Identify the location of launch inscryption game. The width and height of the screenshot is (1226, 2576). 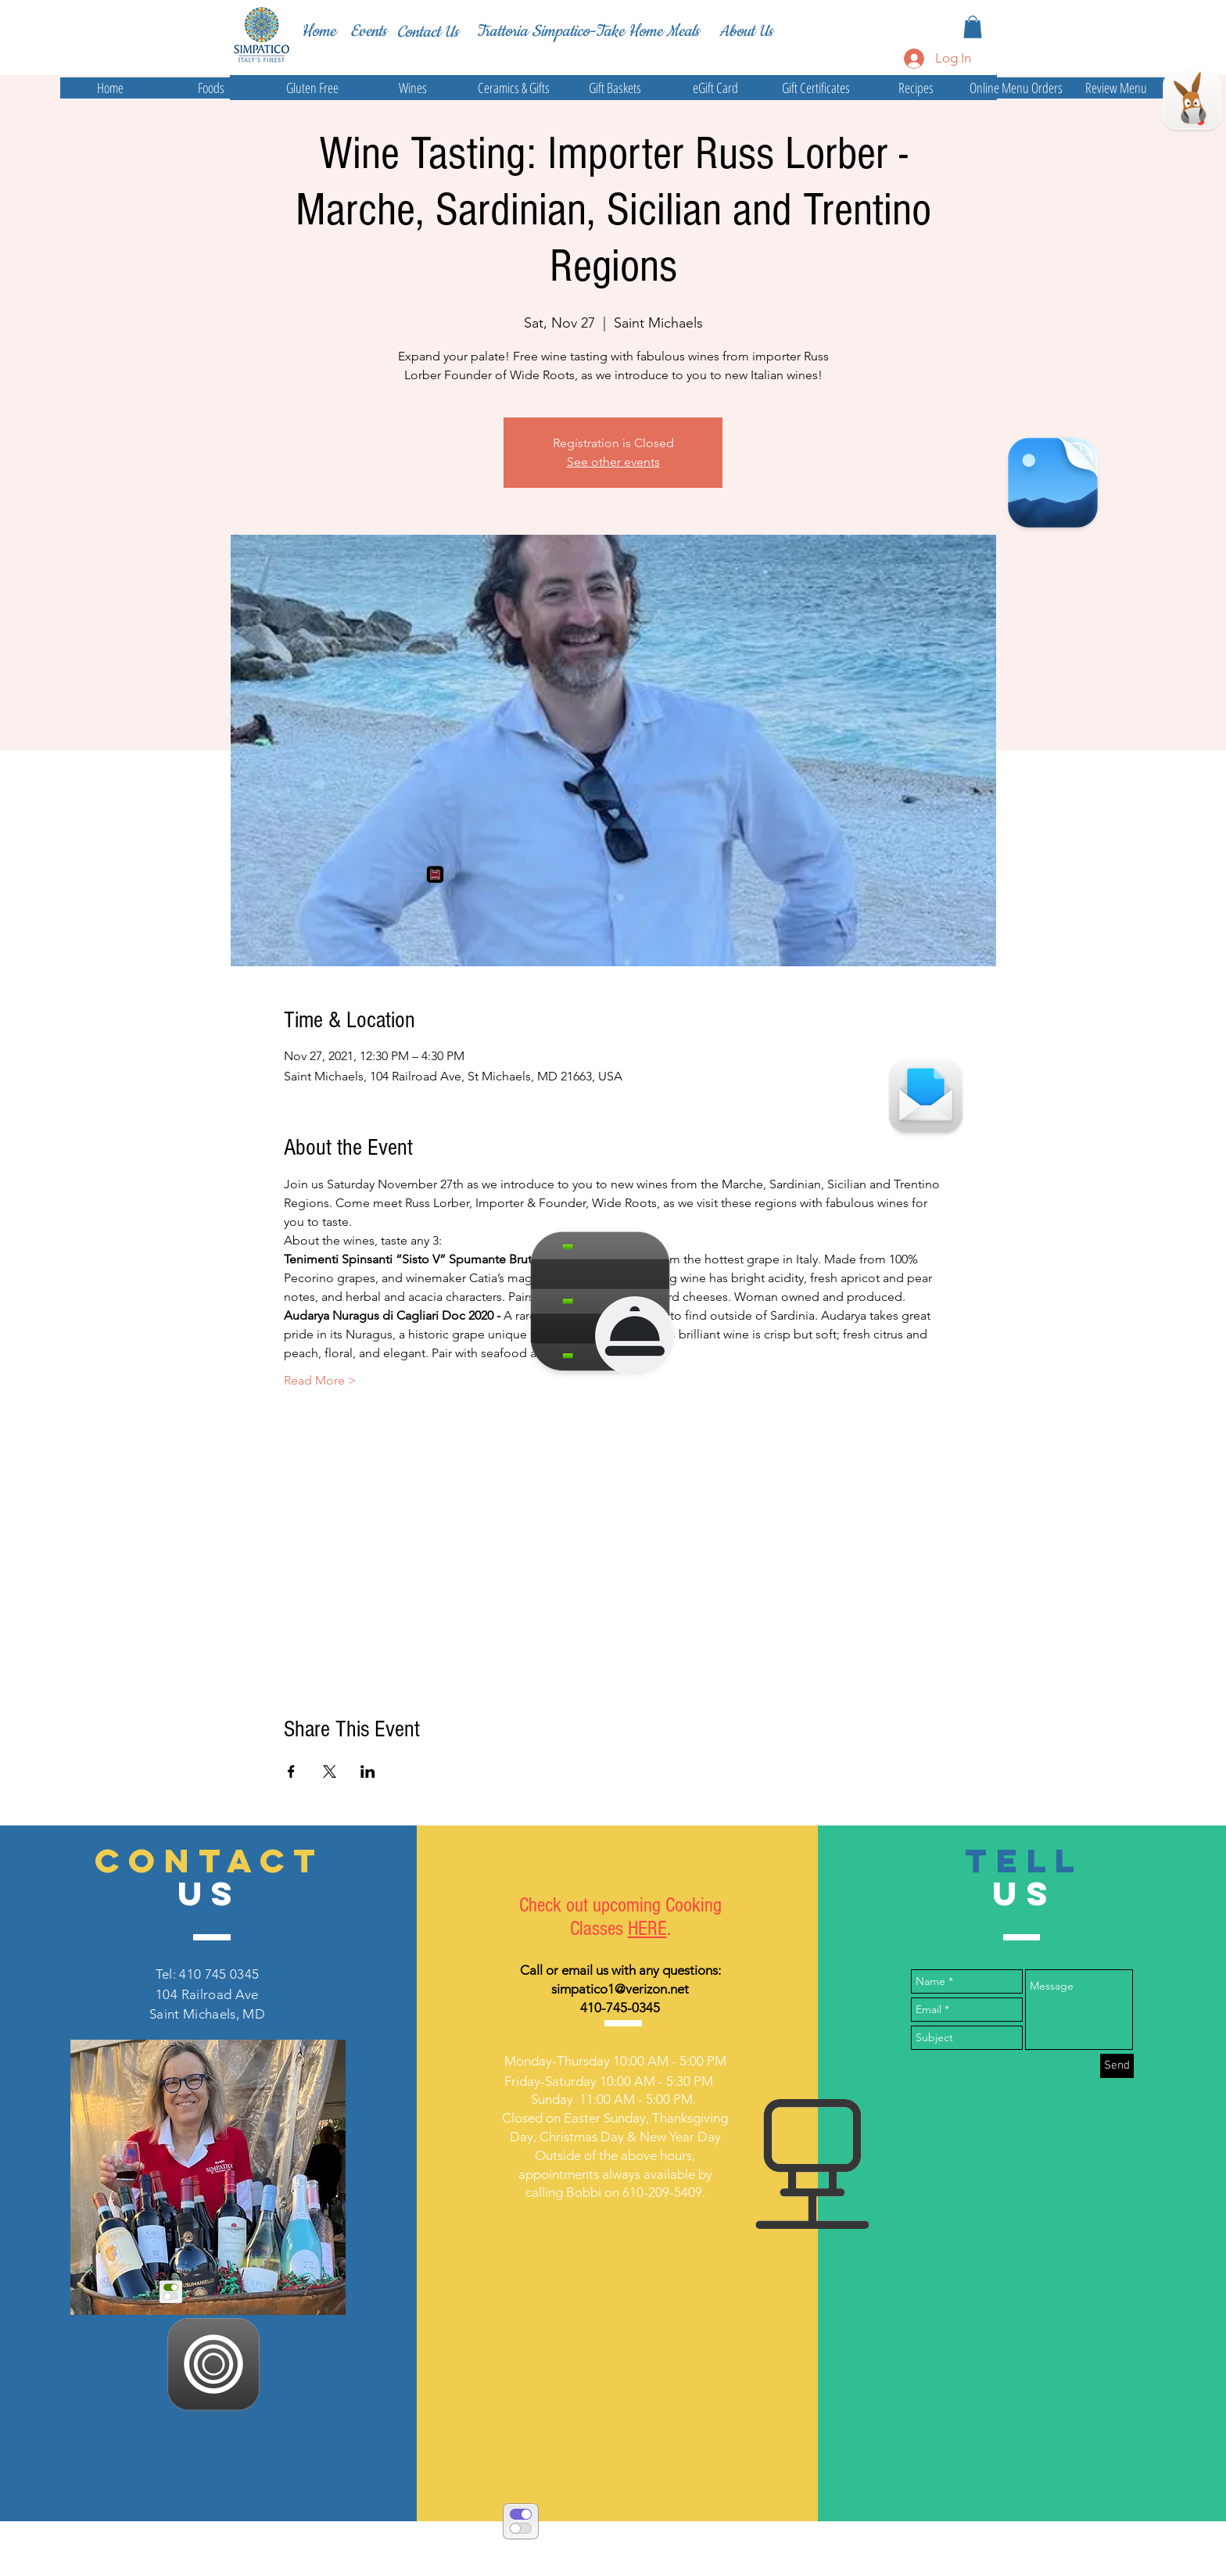
(435, 874).